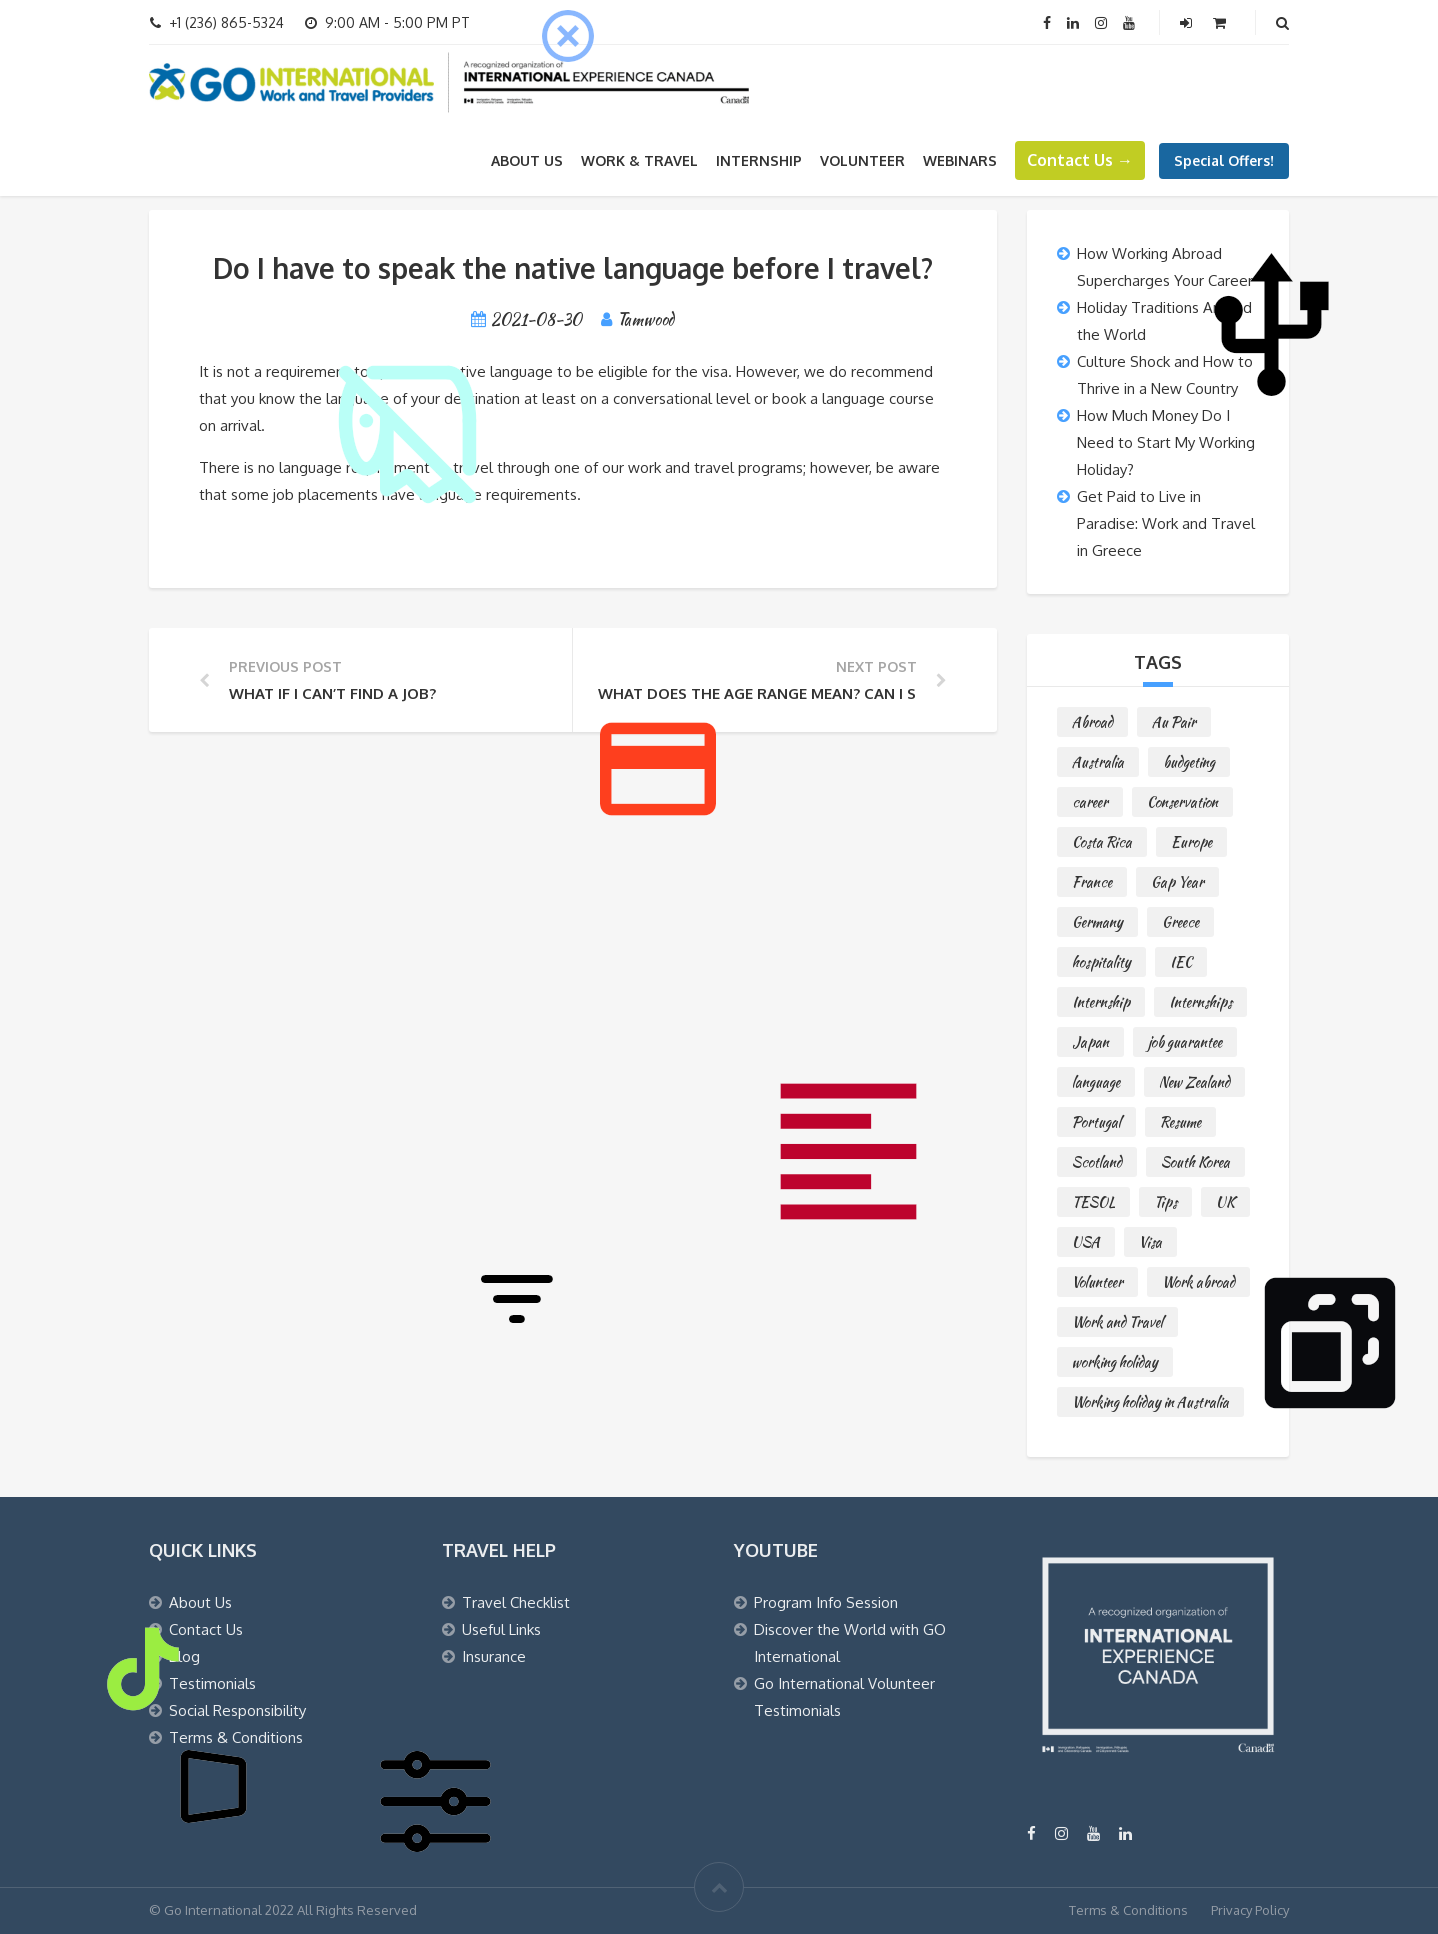  Describe the element at coordinates (848, 1151) in the screenshot. I see `align text to the left margin` at that location.